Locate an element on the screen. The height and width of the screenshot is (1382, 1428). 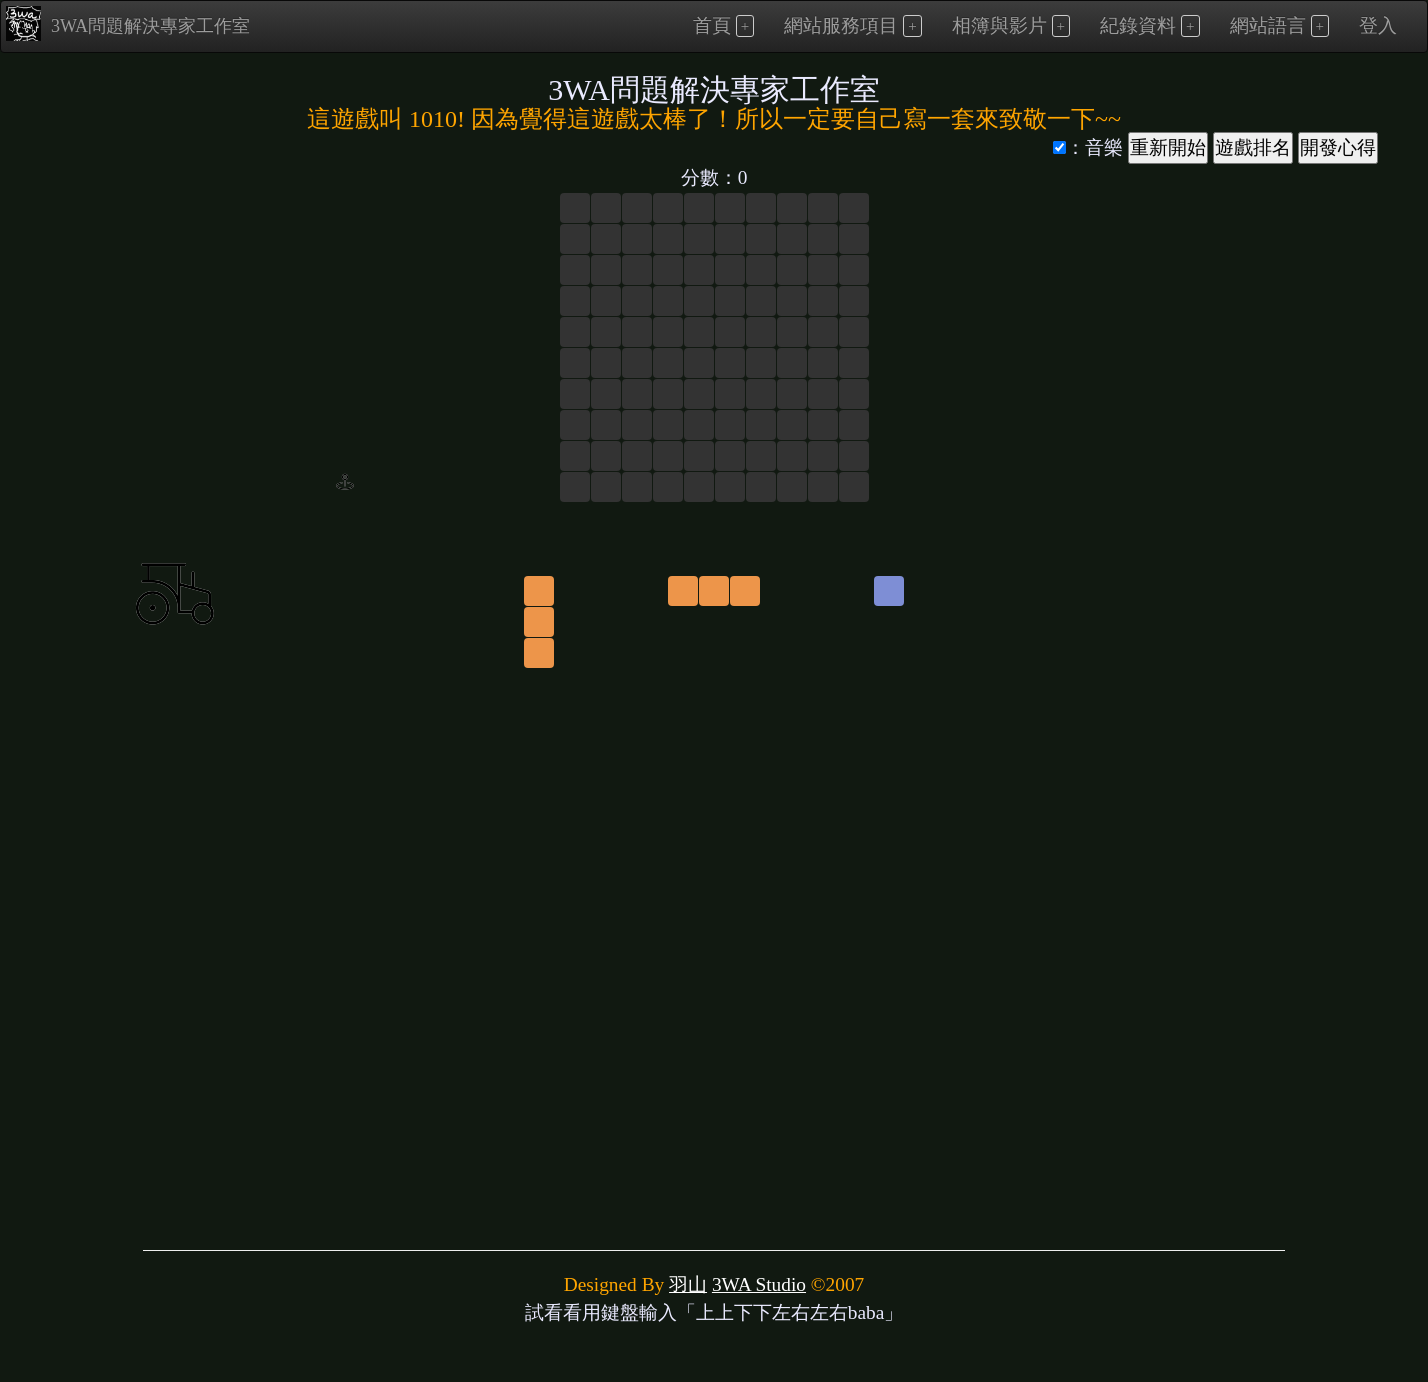
access farming or agricultural features is located at coordinates (173, 592).